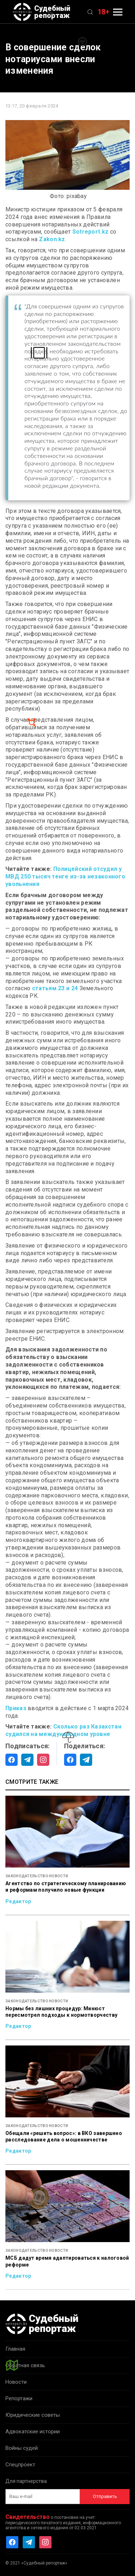 This screenshot has height=2576, width=135. What do you see at coordinates (82, 42) in the screenshot?
I see `open Spotify` at bounding box center [82, 42].